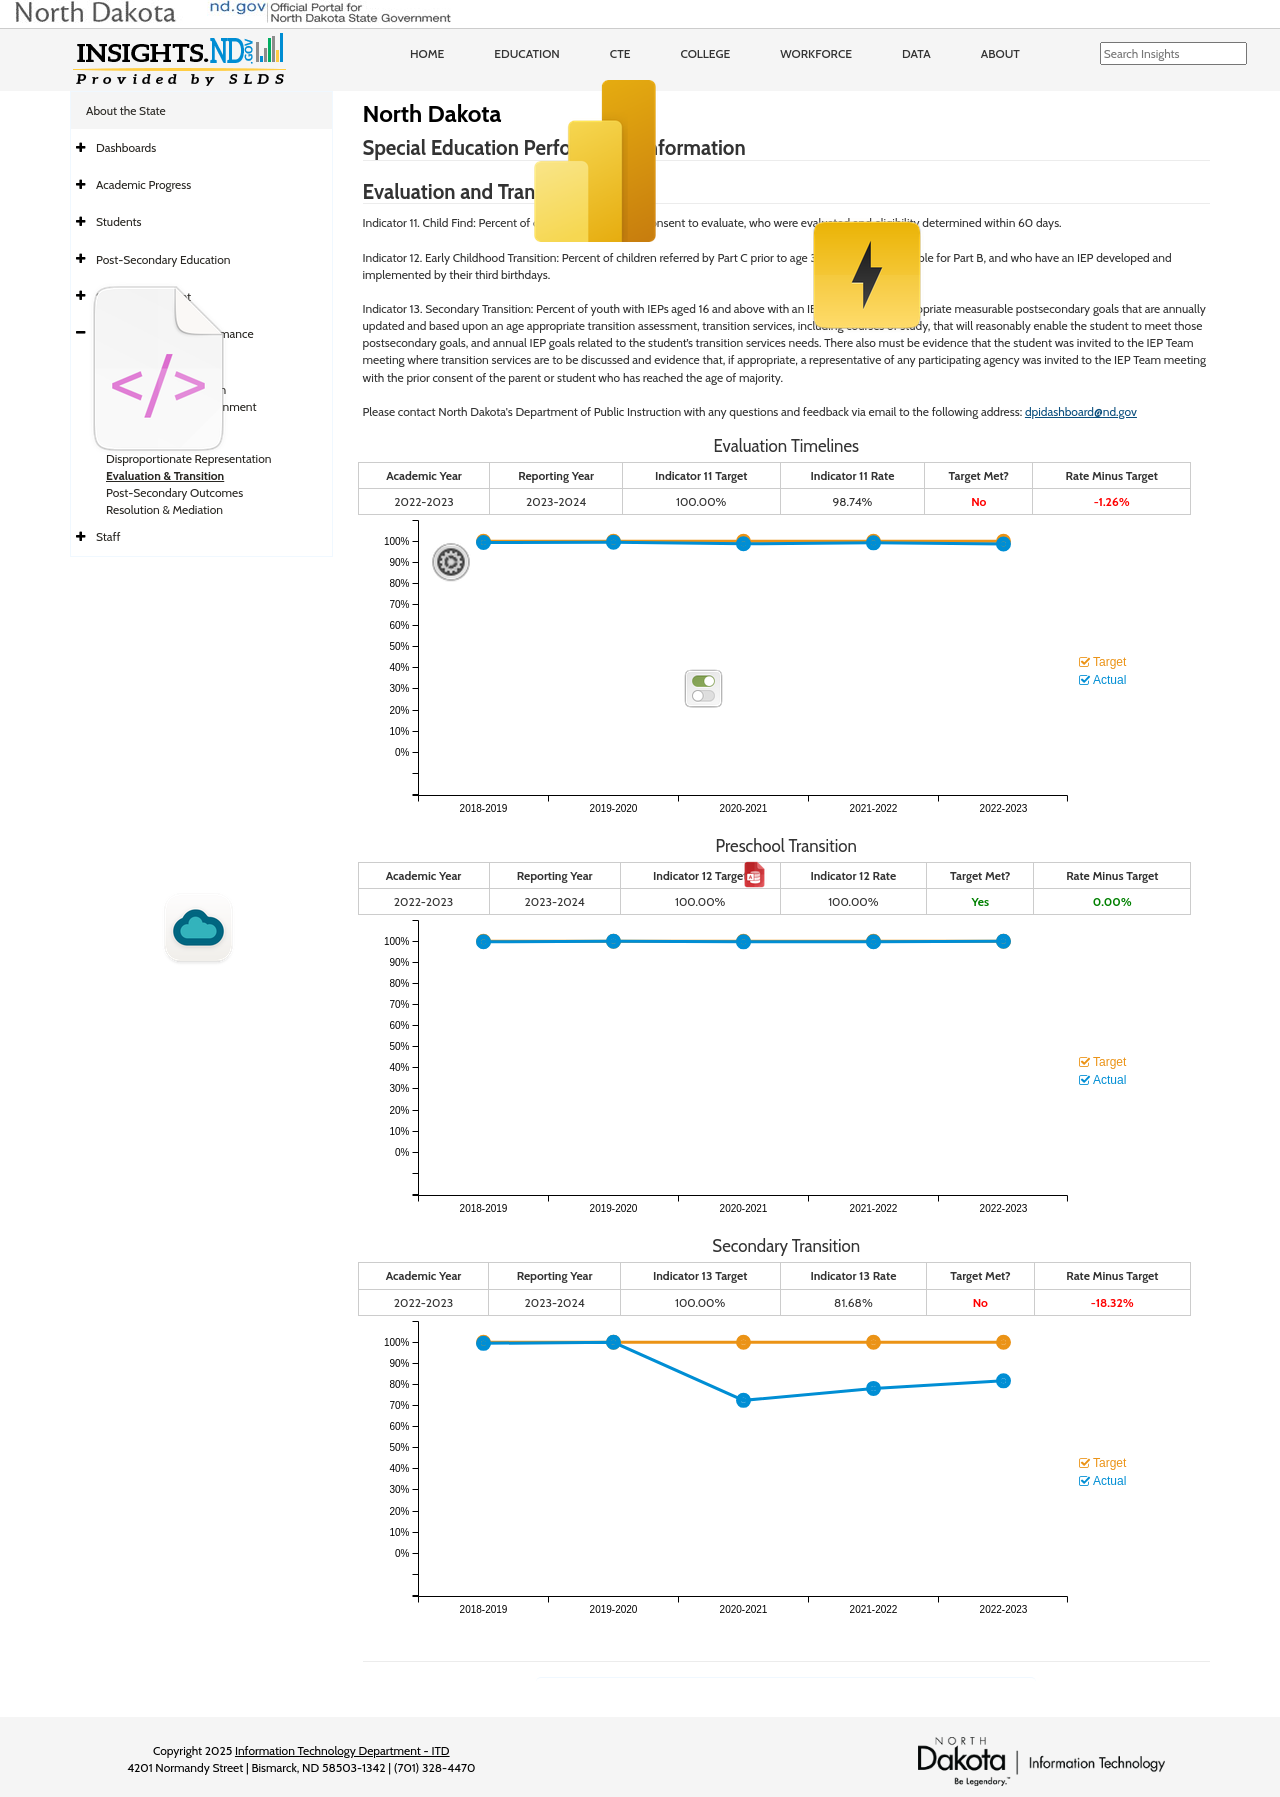  I want to click on open power management settings, so click(867, 275).